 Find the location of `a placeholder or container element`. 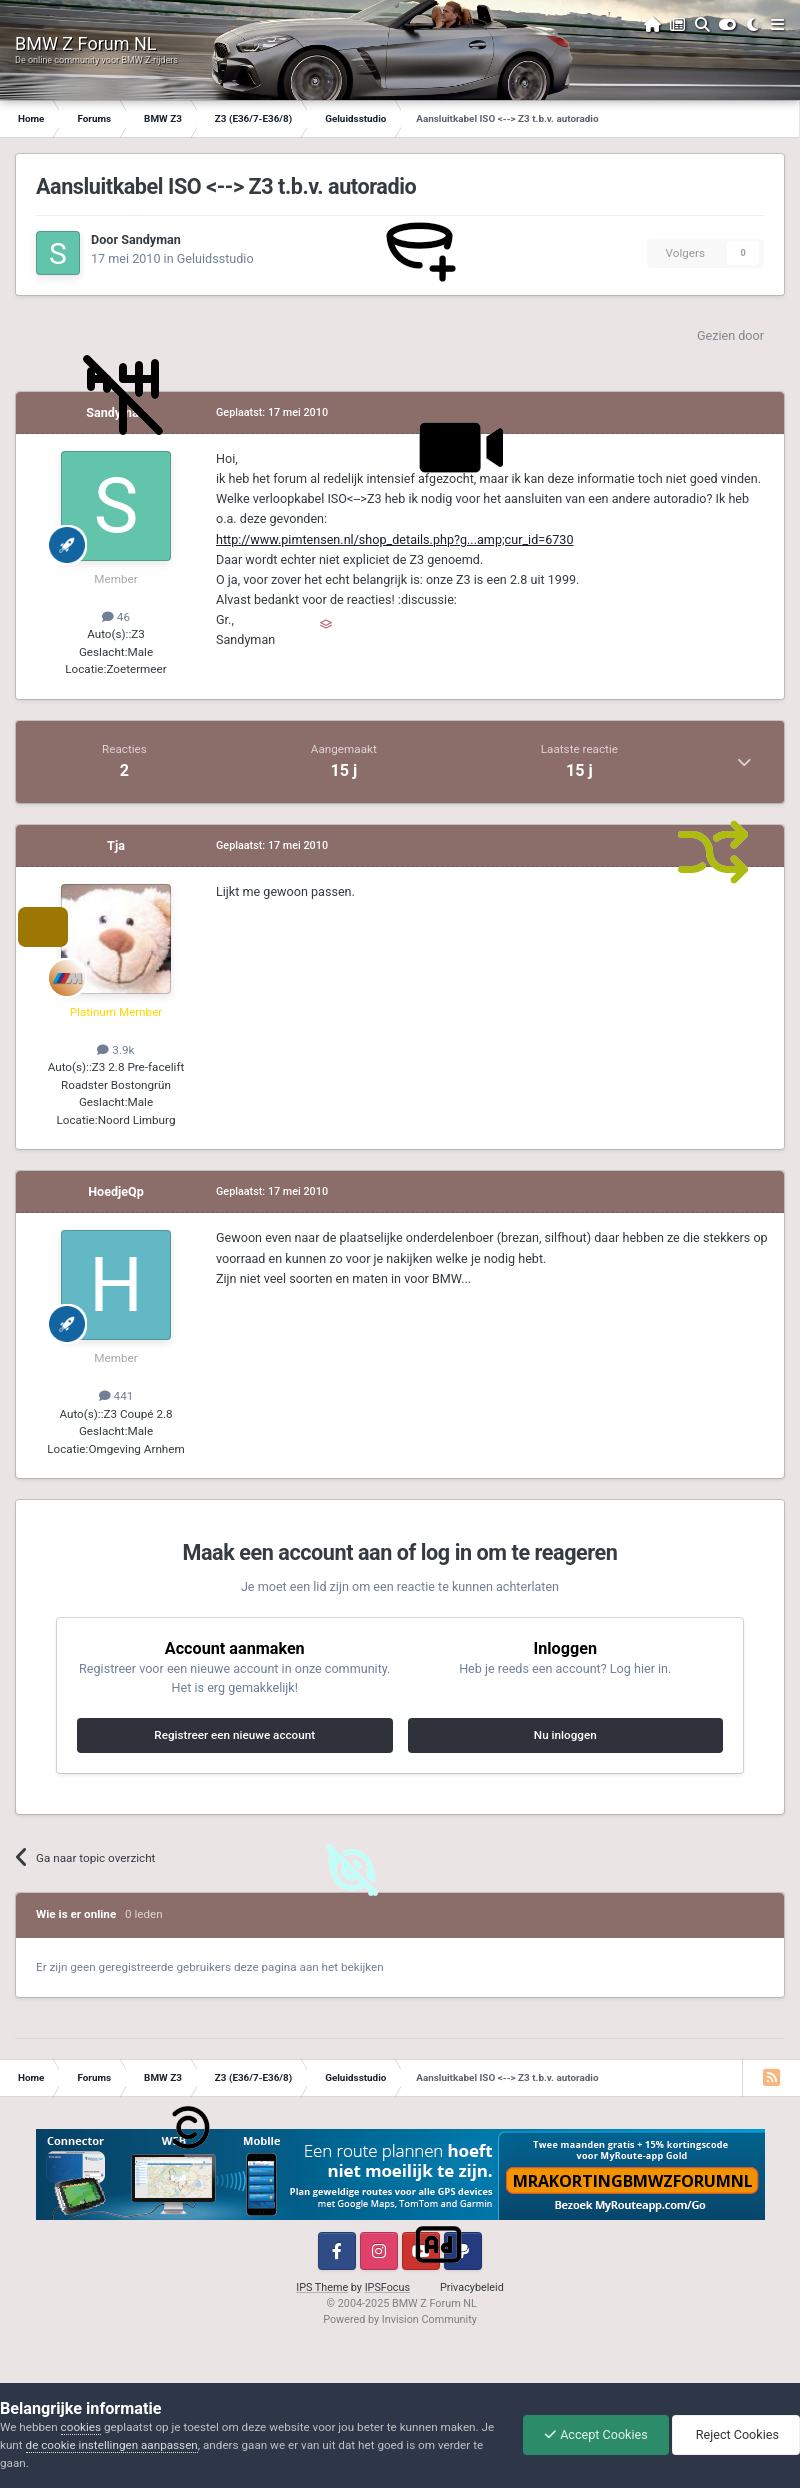

a placeholder or container element is located at coordinates (43, 927).